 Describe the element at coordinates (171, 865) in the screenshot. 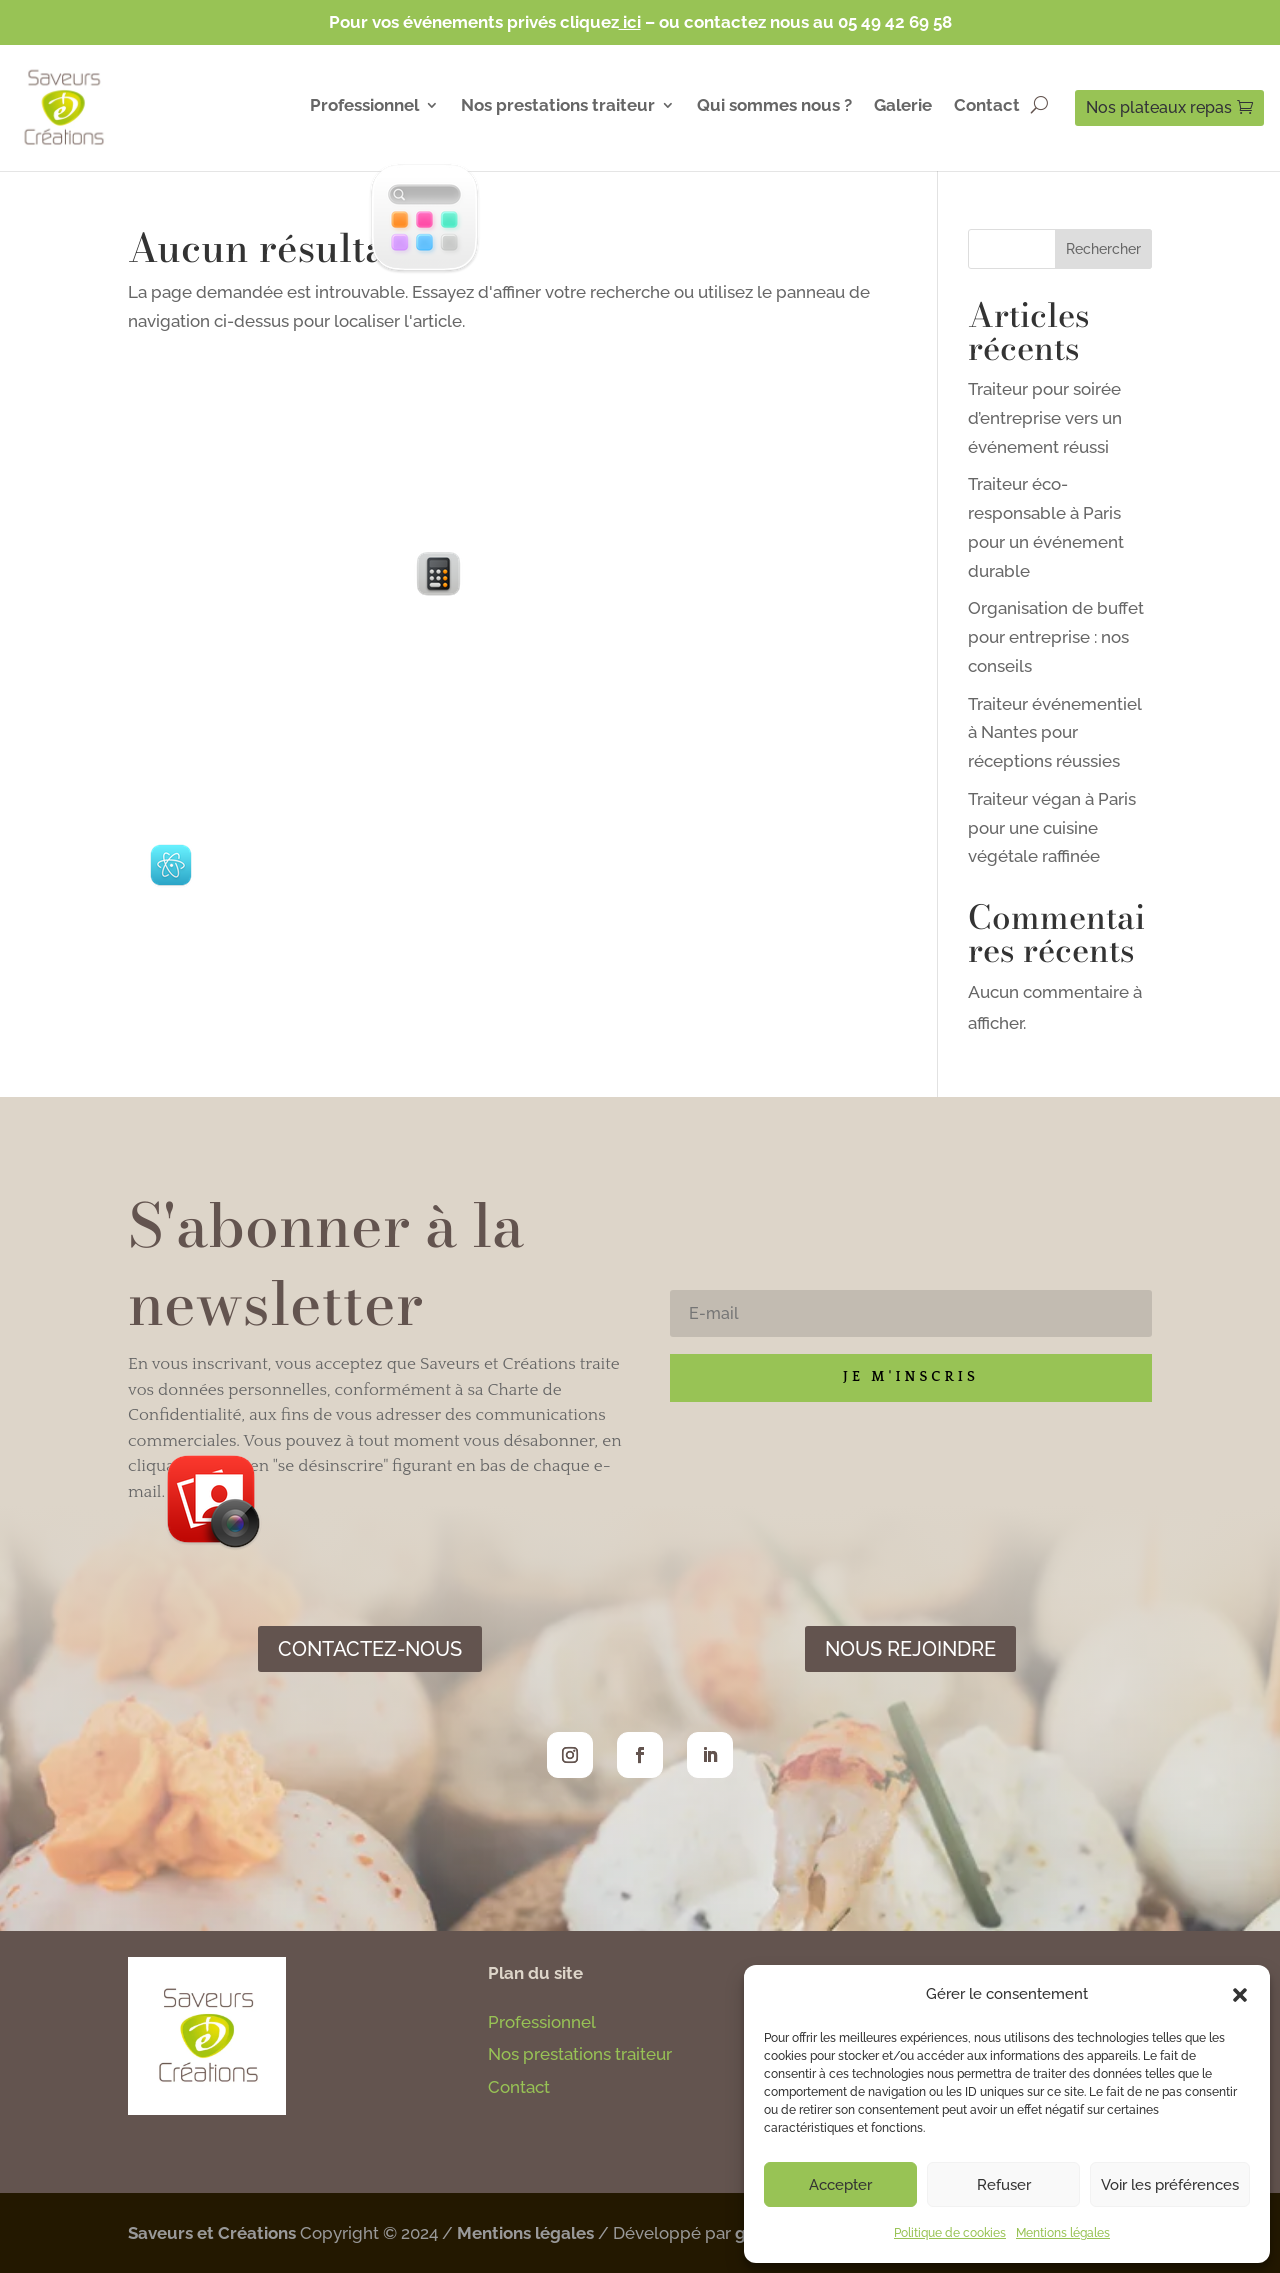

I see `launch an electron-based application` at that location.